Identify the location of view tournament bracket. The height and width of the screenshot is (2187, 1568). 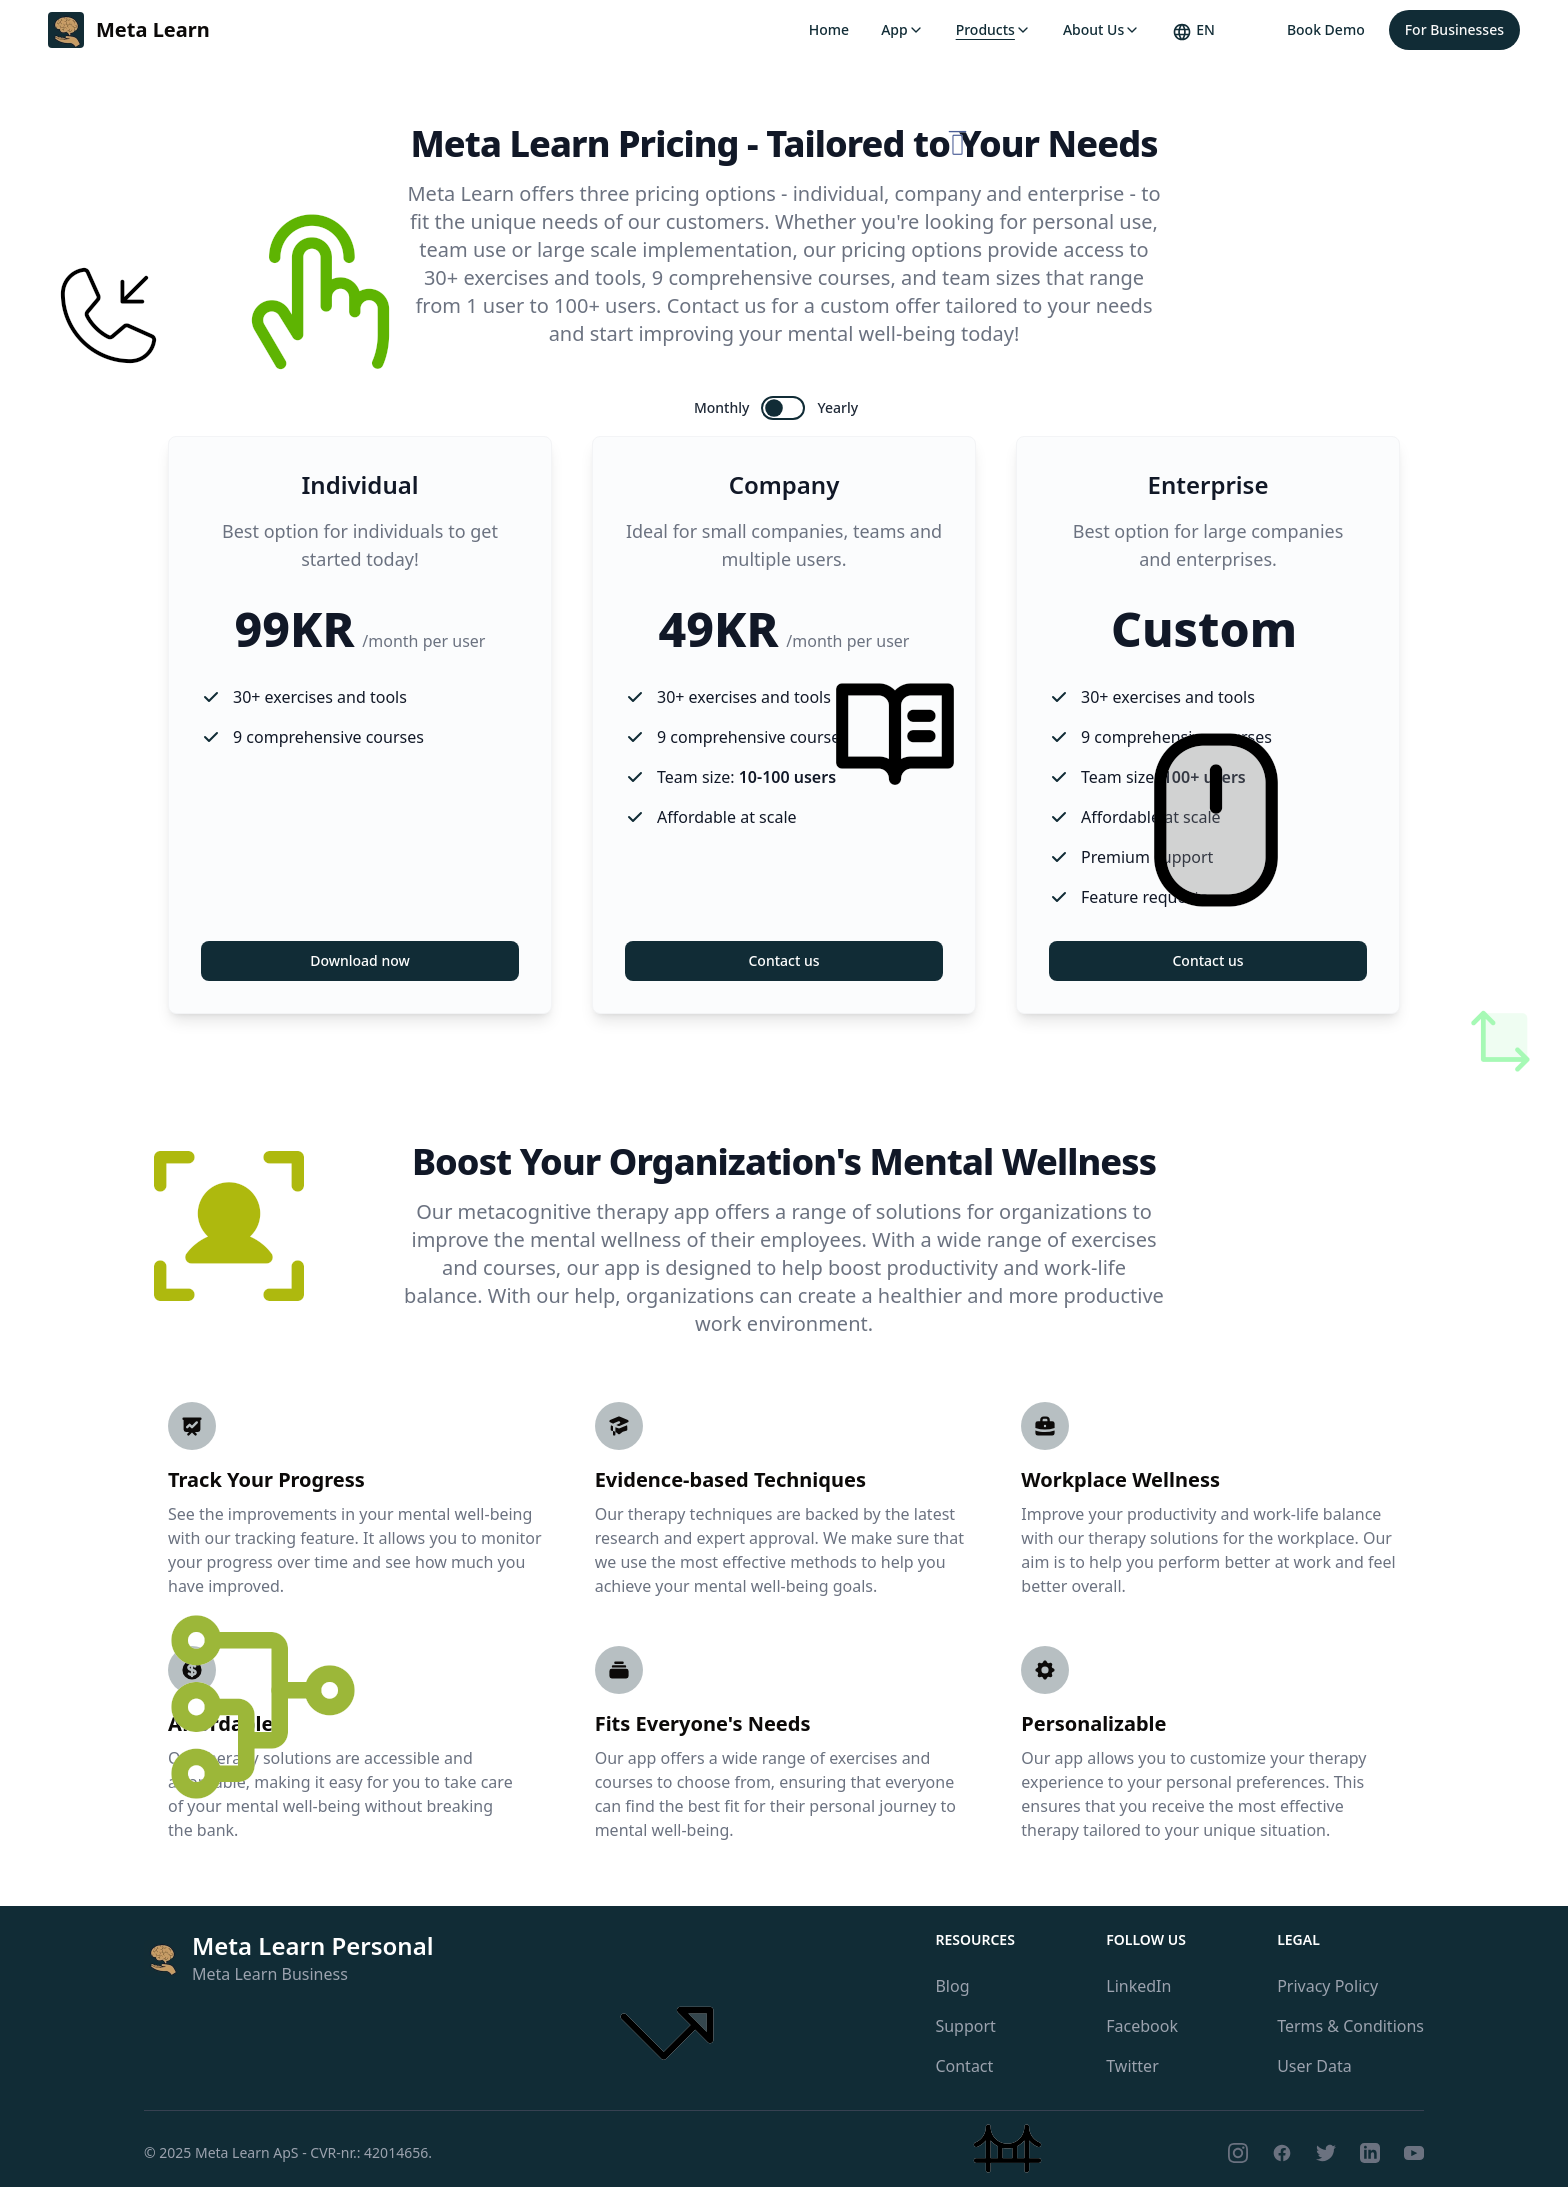
(263, 1707).